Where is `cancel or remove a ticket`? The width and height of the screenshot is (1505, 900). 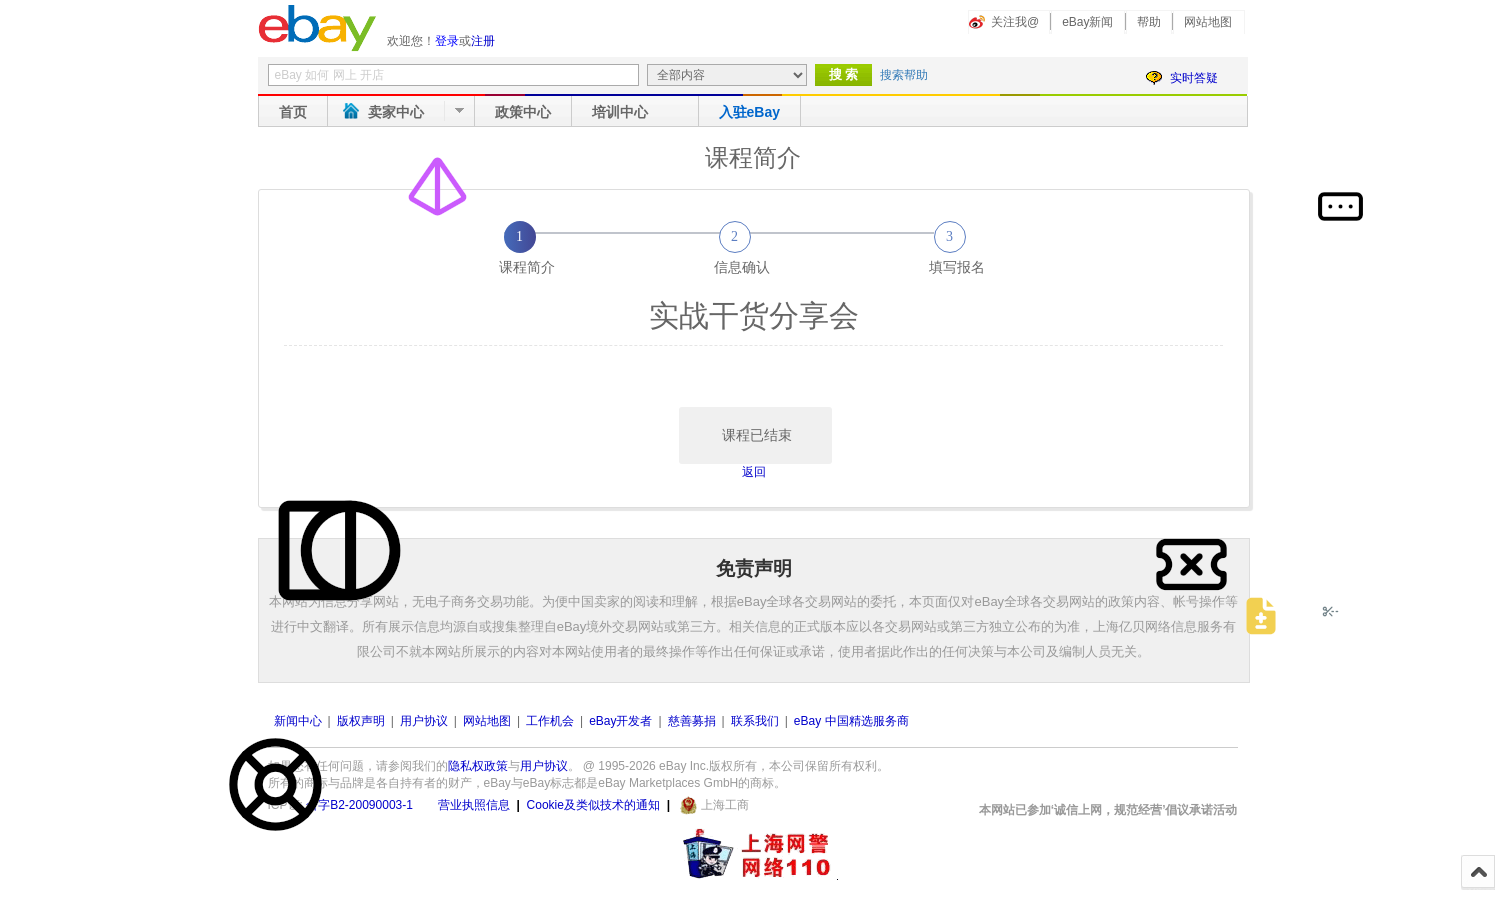
cancel or remove a ticket is located at coordinates (1191, 564).